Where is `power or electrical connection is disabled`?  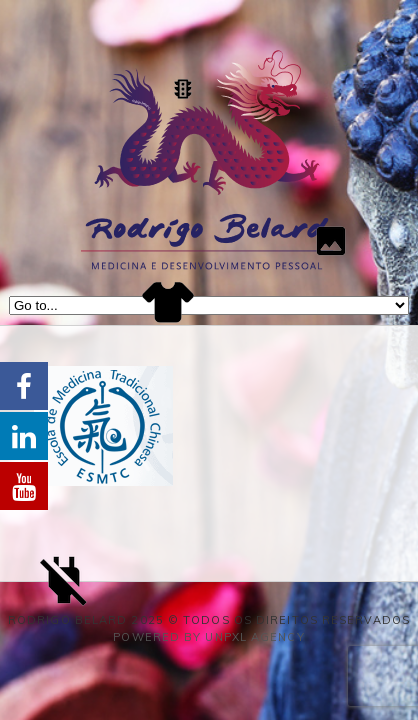 power or electrical connection is disabled is located at coordinates (64, 580).